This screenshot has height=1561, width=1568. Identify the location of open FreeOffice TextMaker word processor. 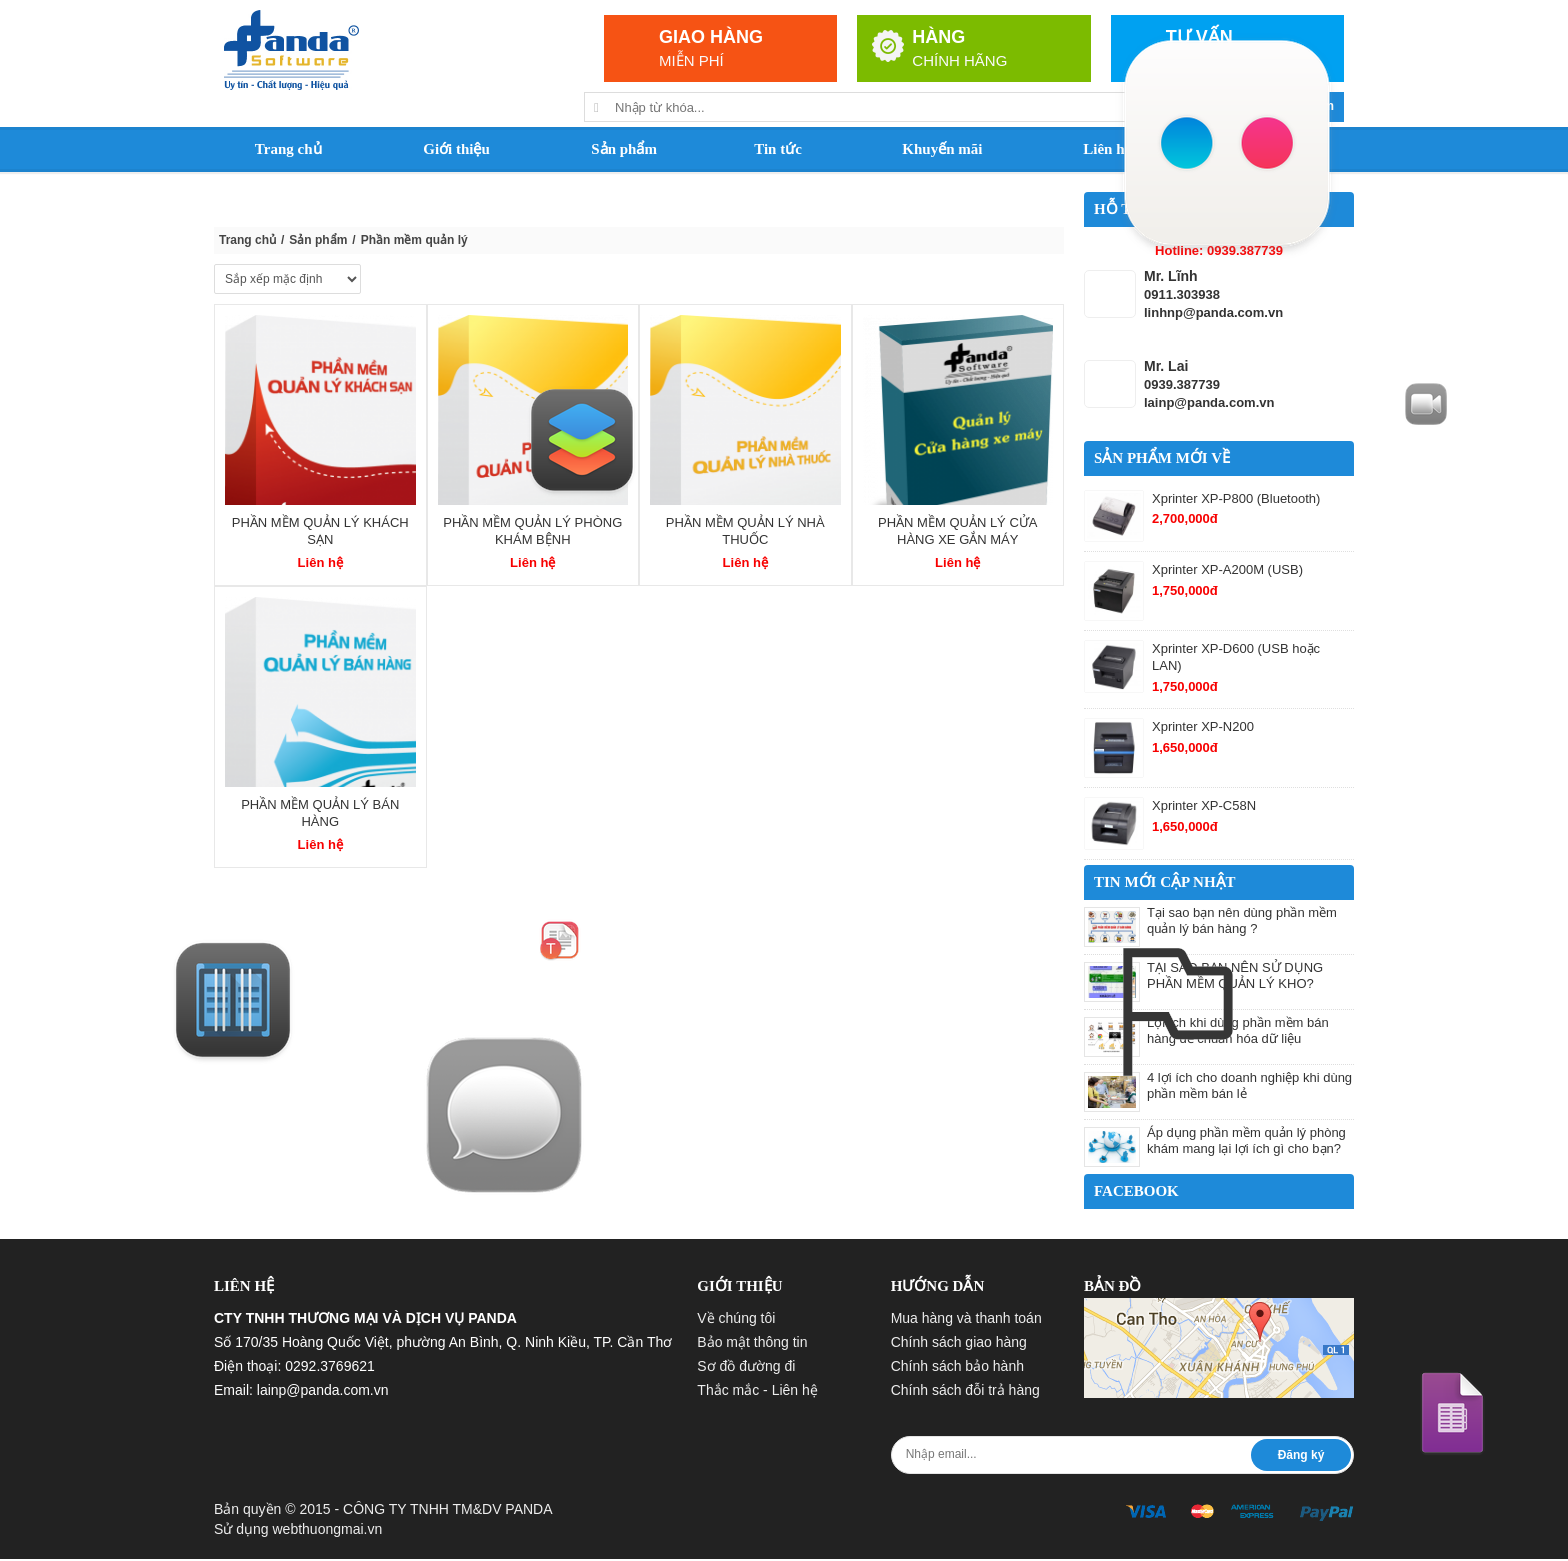
(560, 940).